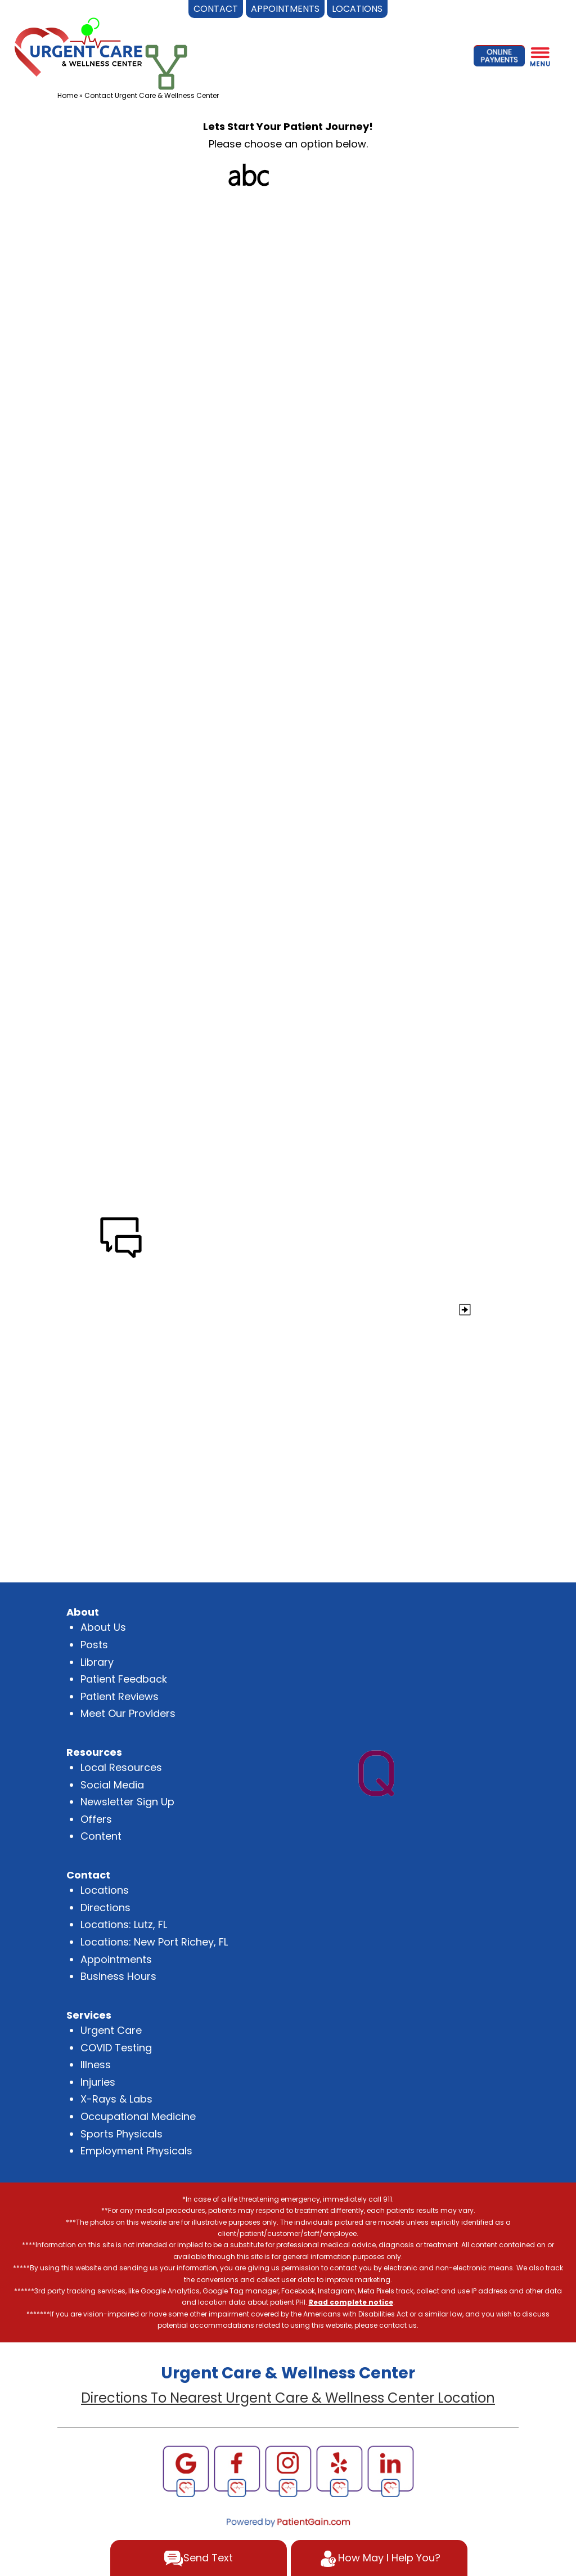  Describe the element at coordinates (90, 26) in the screenshot. I see `activate or enable breakpoints in the debugger` at that location.